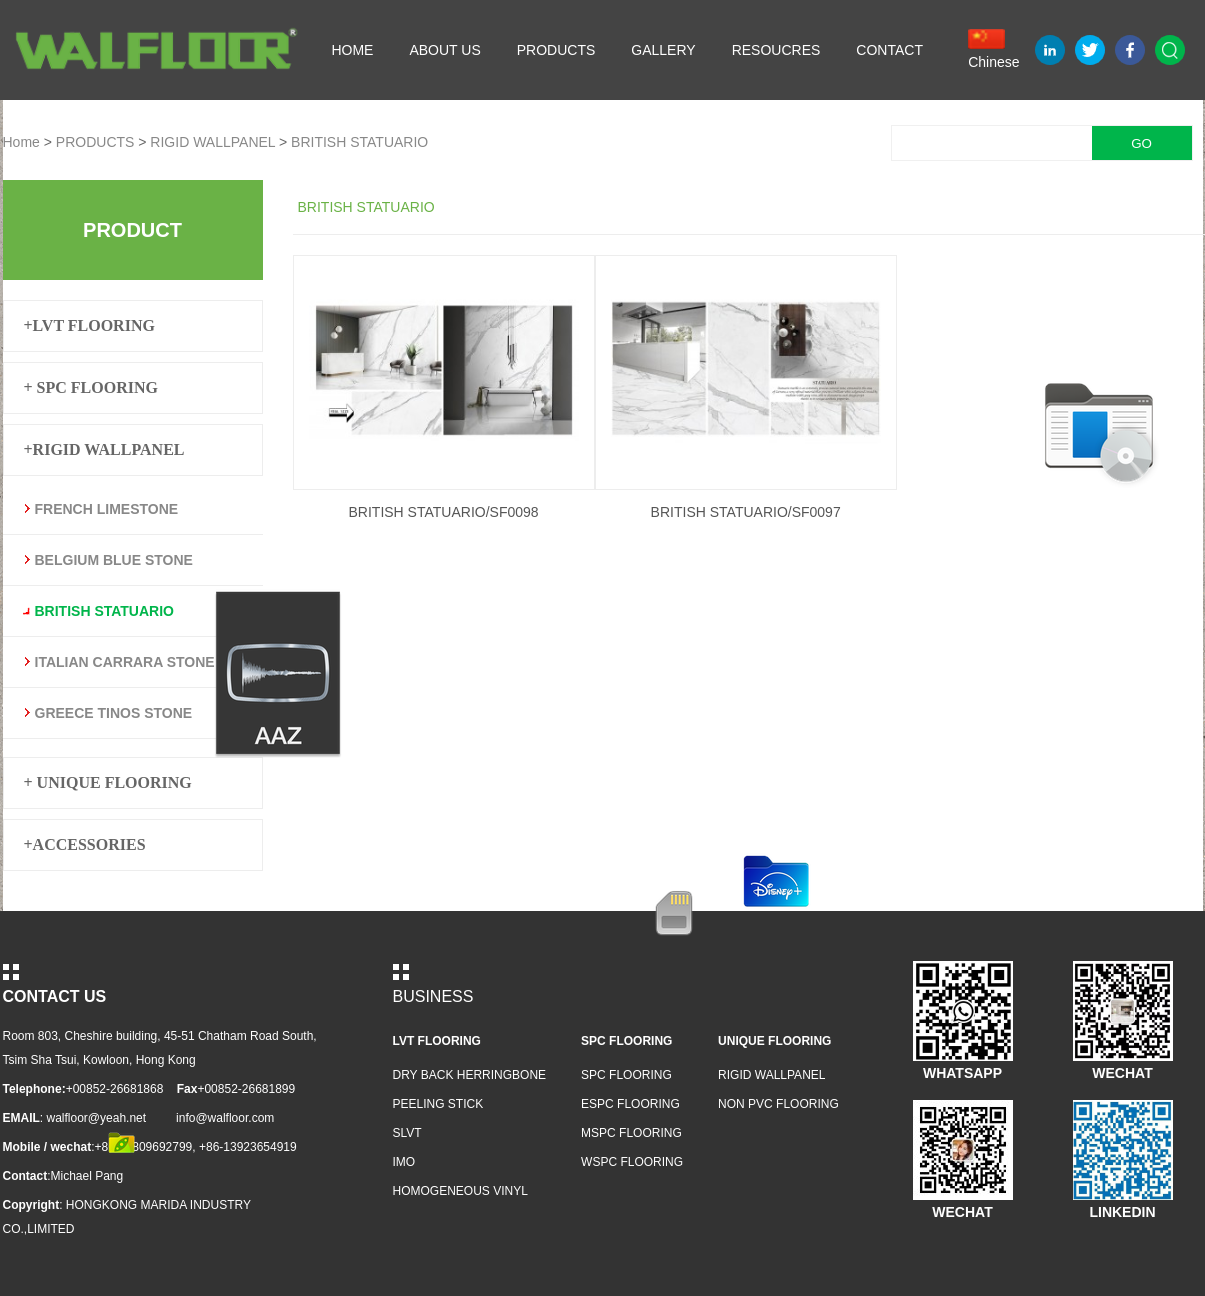 Image resolution: width=1205 pixels, height=1296 pixels. I want to click on open folder containing program executables, so click(1098, 428).